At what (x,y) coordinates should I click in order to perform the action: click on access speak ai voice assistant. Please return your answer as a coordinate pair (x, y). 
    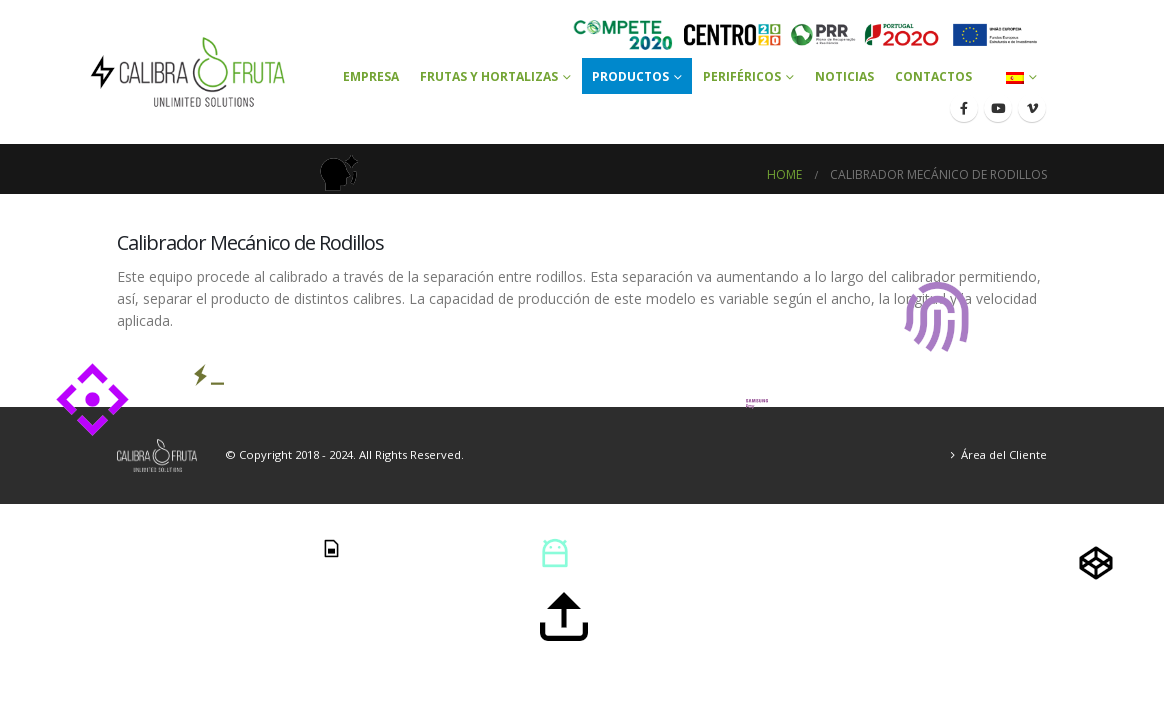
    Looking at the image, I should click on (338, 174).